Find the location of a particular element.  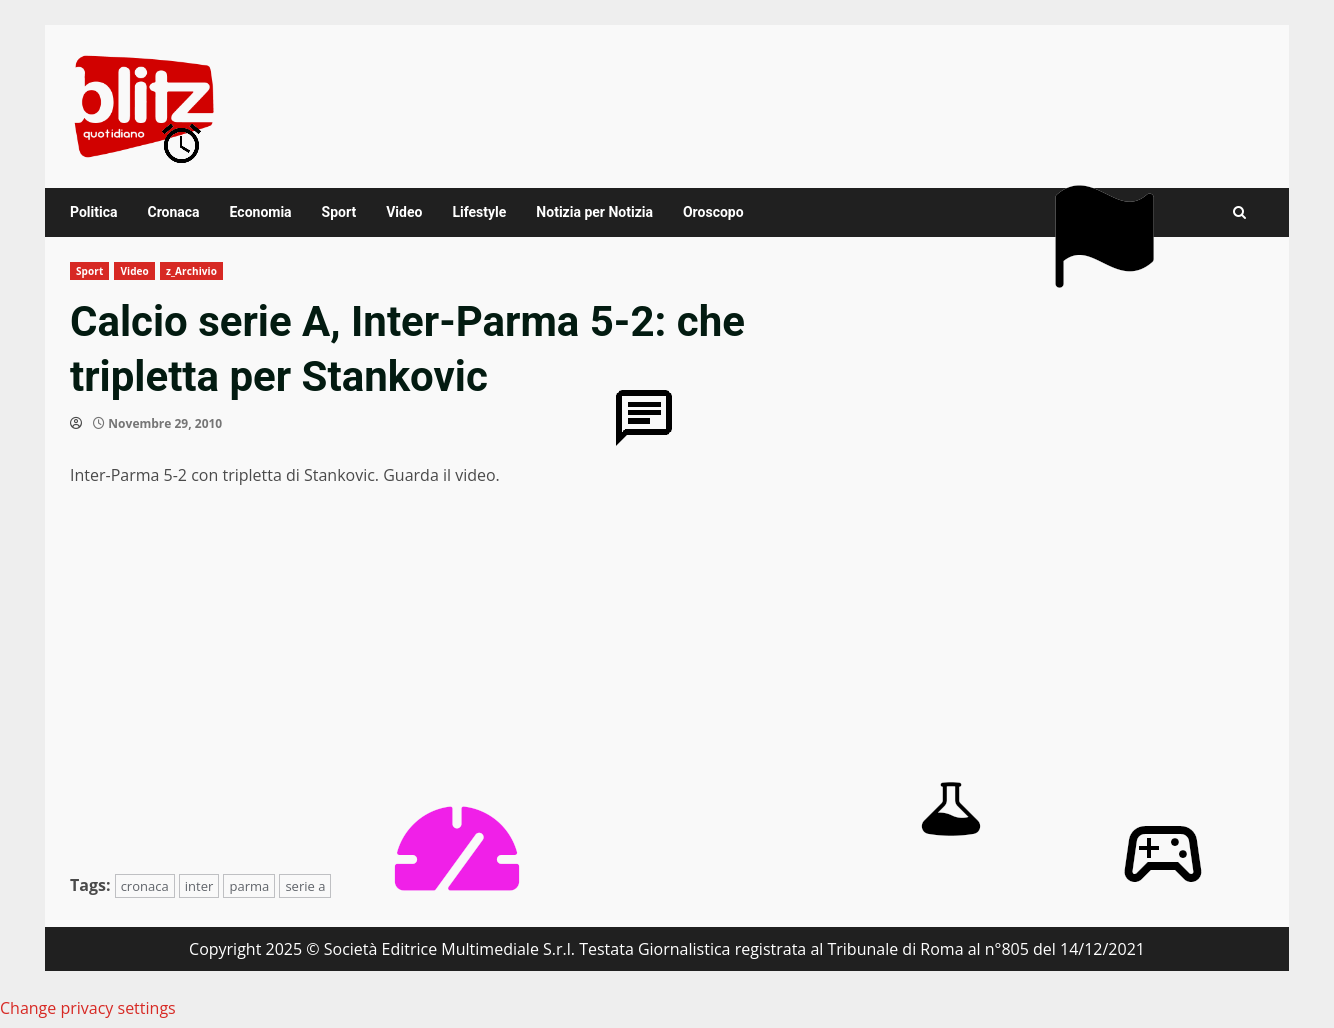

open chat or messaging is located at coordinates (644, 418).